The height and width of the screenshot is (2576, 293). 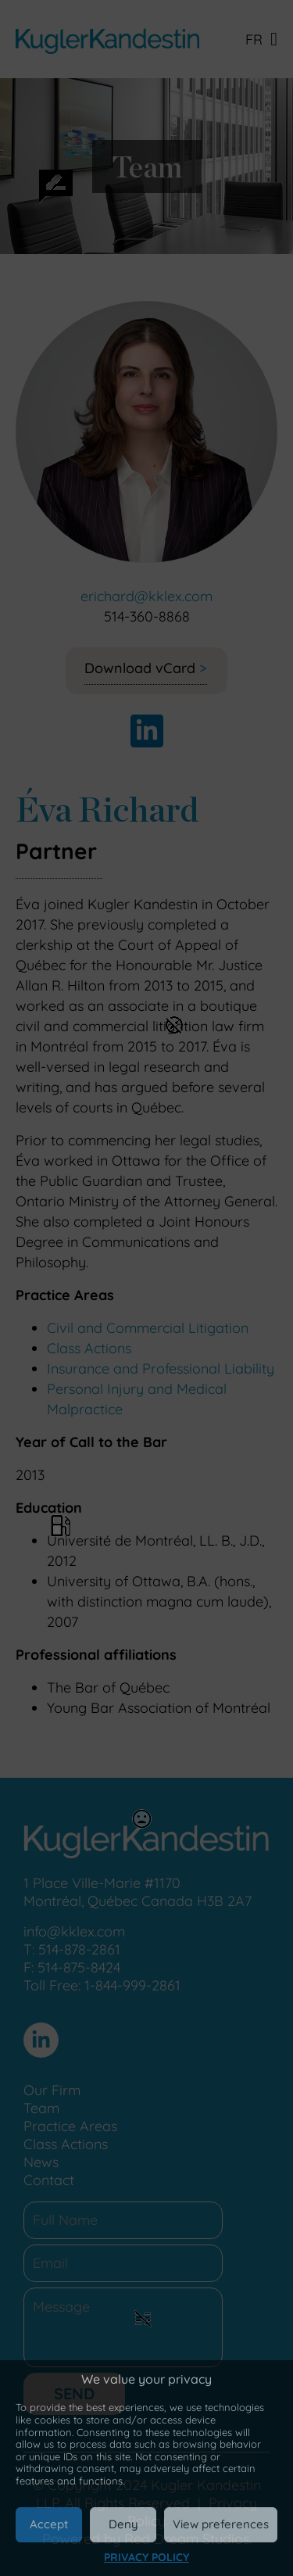 I want to click on write a review or rating, so click(x=55, y=186).